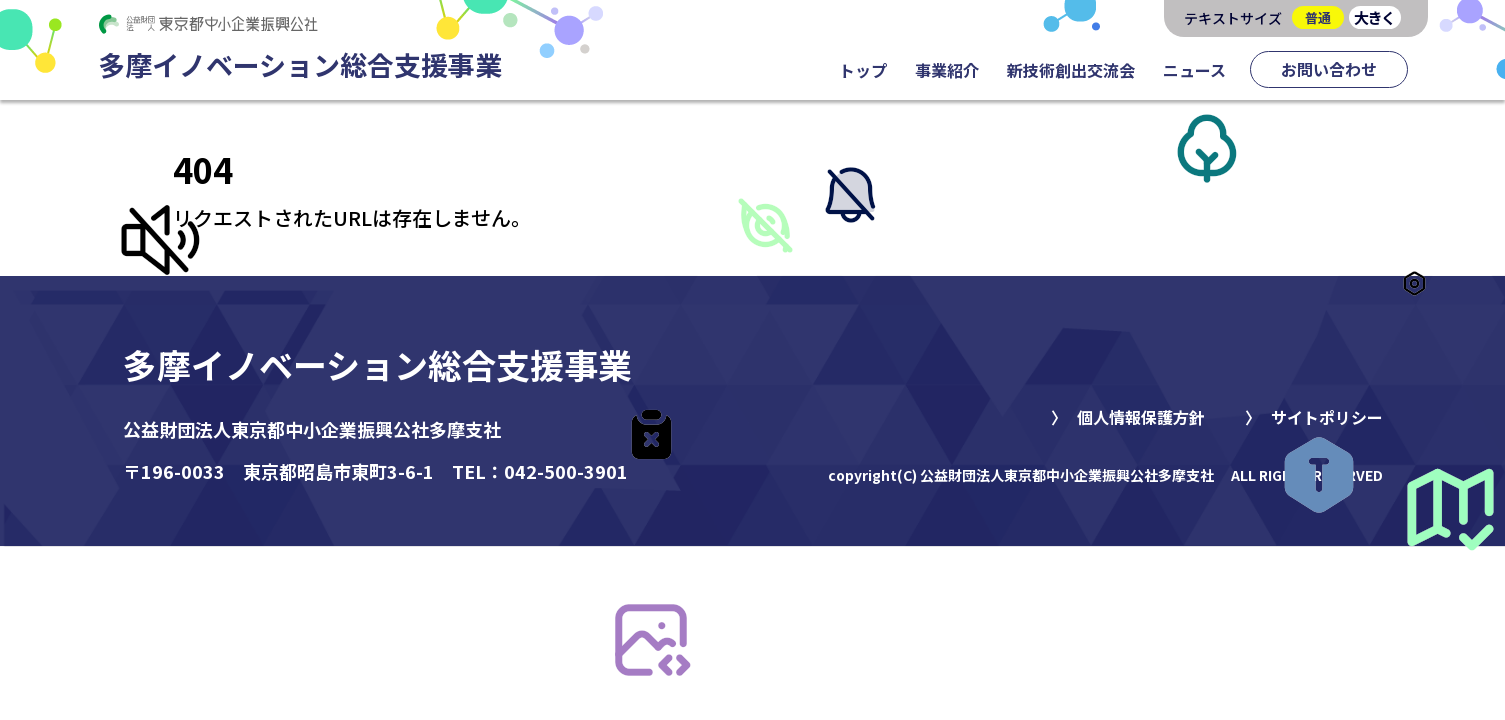  What do you see at coordinates (651, 640) in the screenshot?
I see `view or edit image source code` at bounding box center [651, 640].